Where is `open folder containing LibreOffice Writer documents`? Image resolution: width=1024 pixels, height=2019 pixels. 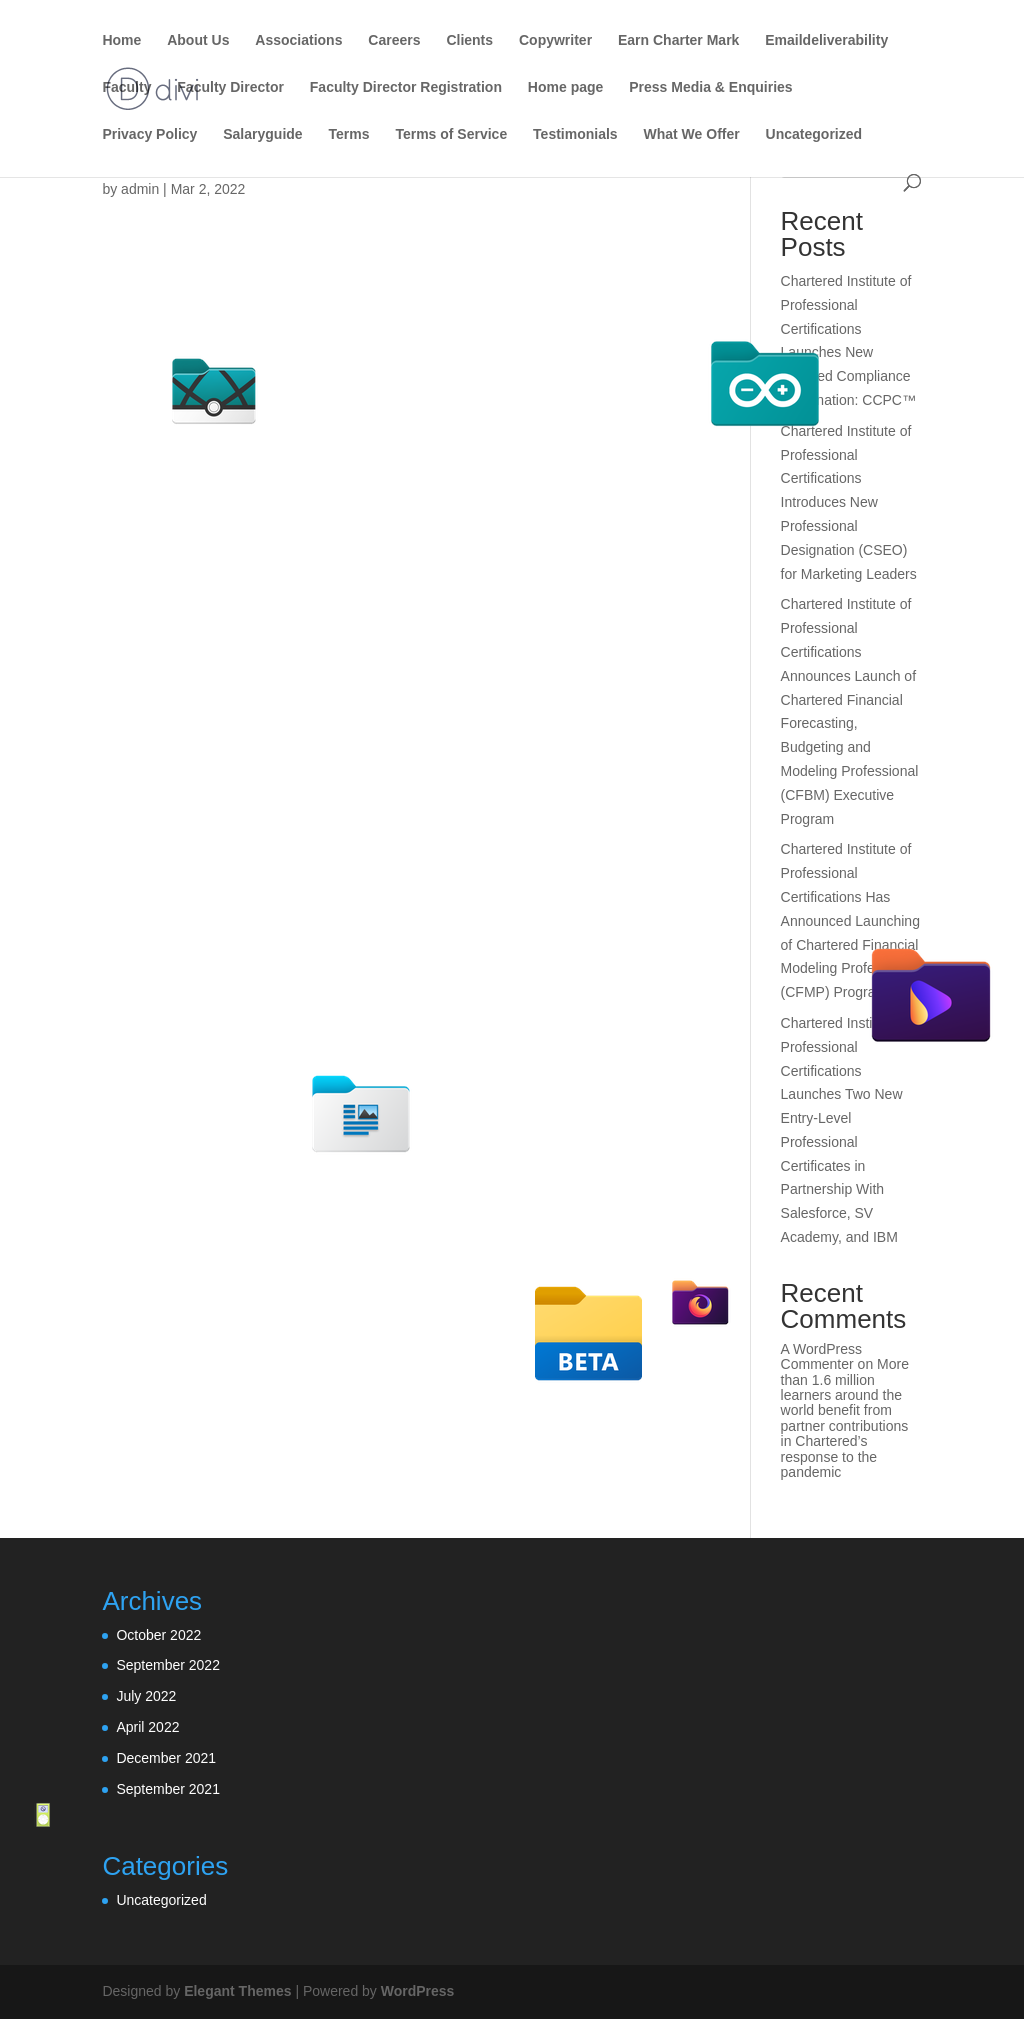 open folder containing LibreOffice Writer documents is located at coordinates (360, 1116).